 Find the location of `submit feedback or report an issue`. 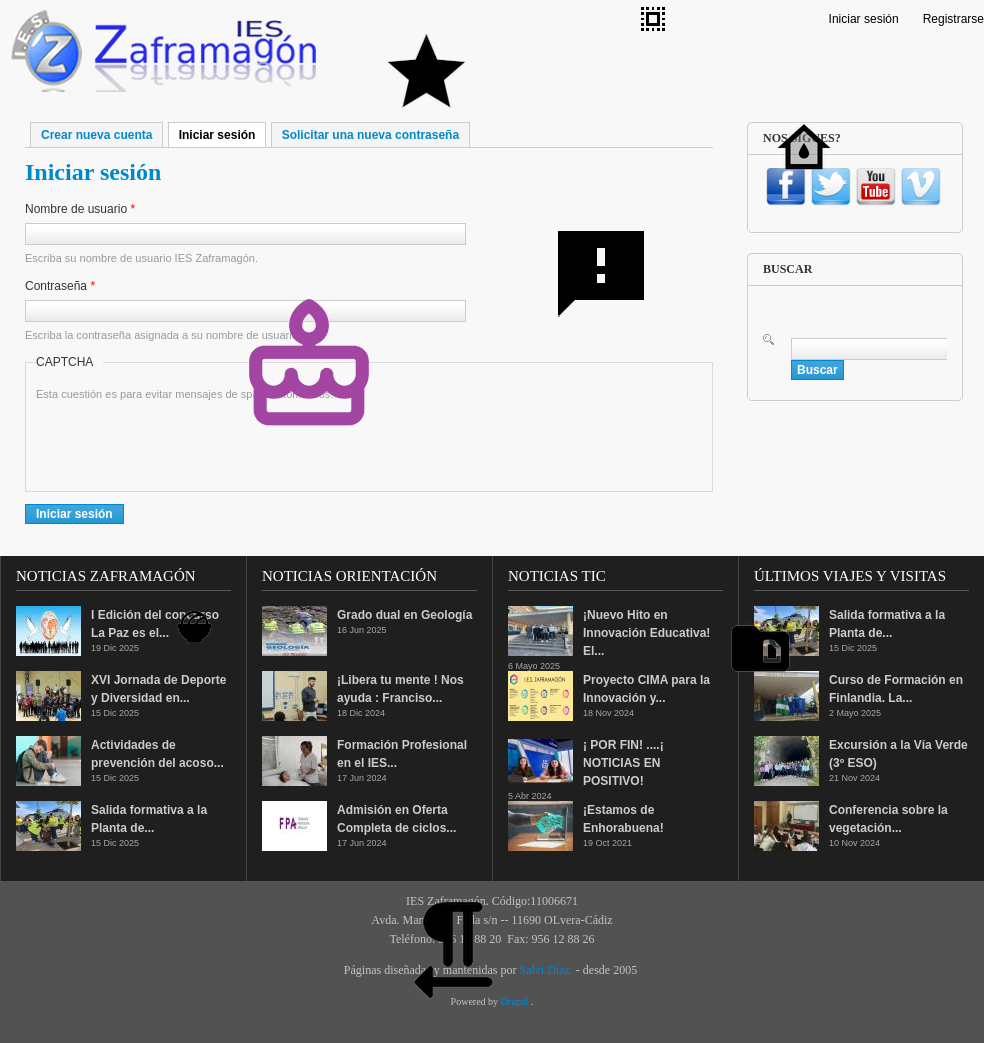

submit feedback or report an issue is located at coordinates (601, 274).